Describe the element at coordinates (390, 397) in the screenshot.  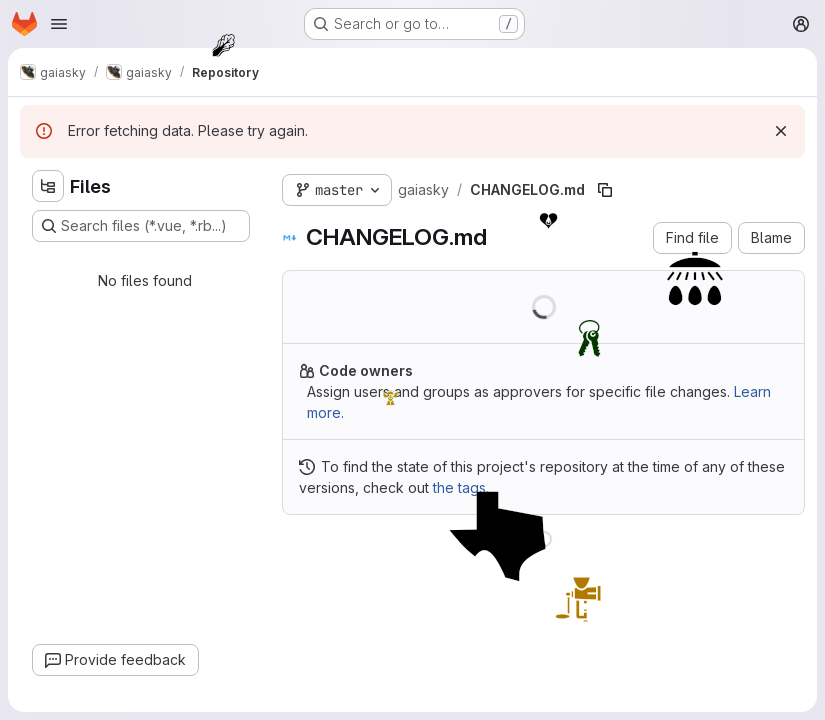
I see `select sun priest character class` at that location.